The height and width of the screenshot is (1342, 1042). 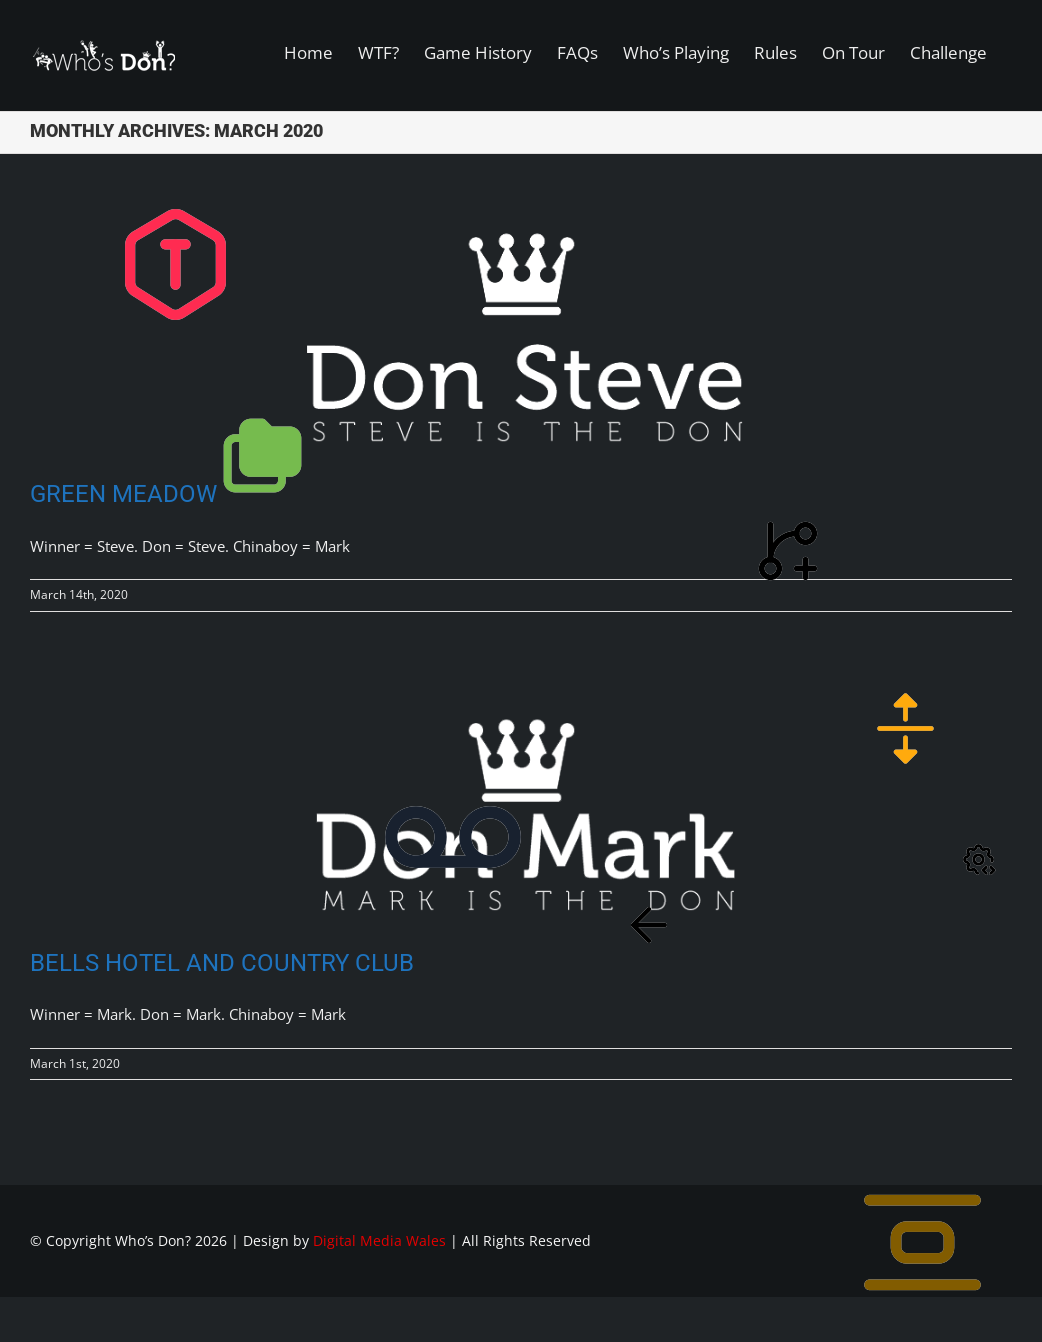 What do you see at coordinates (175, 264) in the screenshot?
I see `indicates a category or tag starting with "T"` at bounding box center [175, 264].